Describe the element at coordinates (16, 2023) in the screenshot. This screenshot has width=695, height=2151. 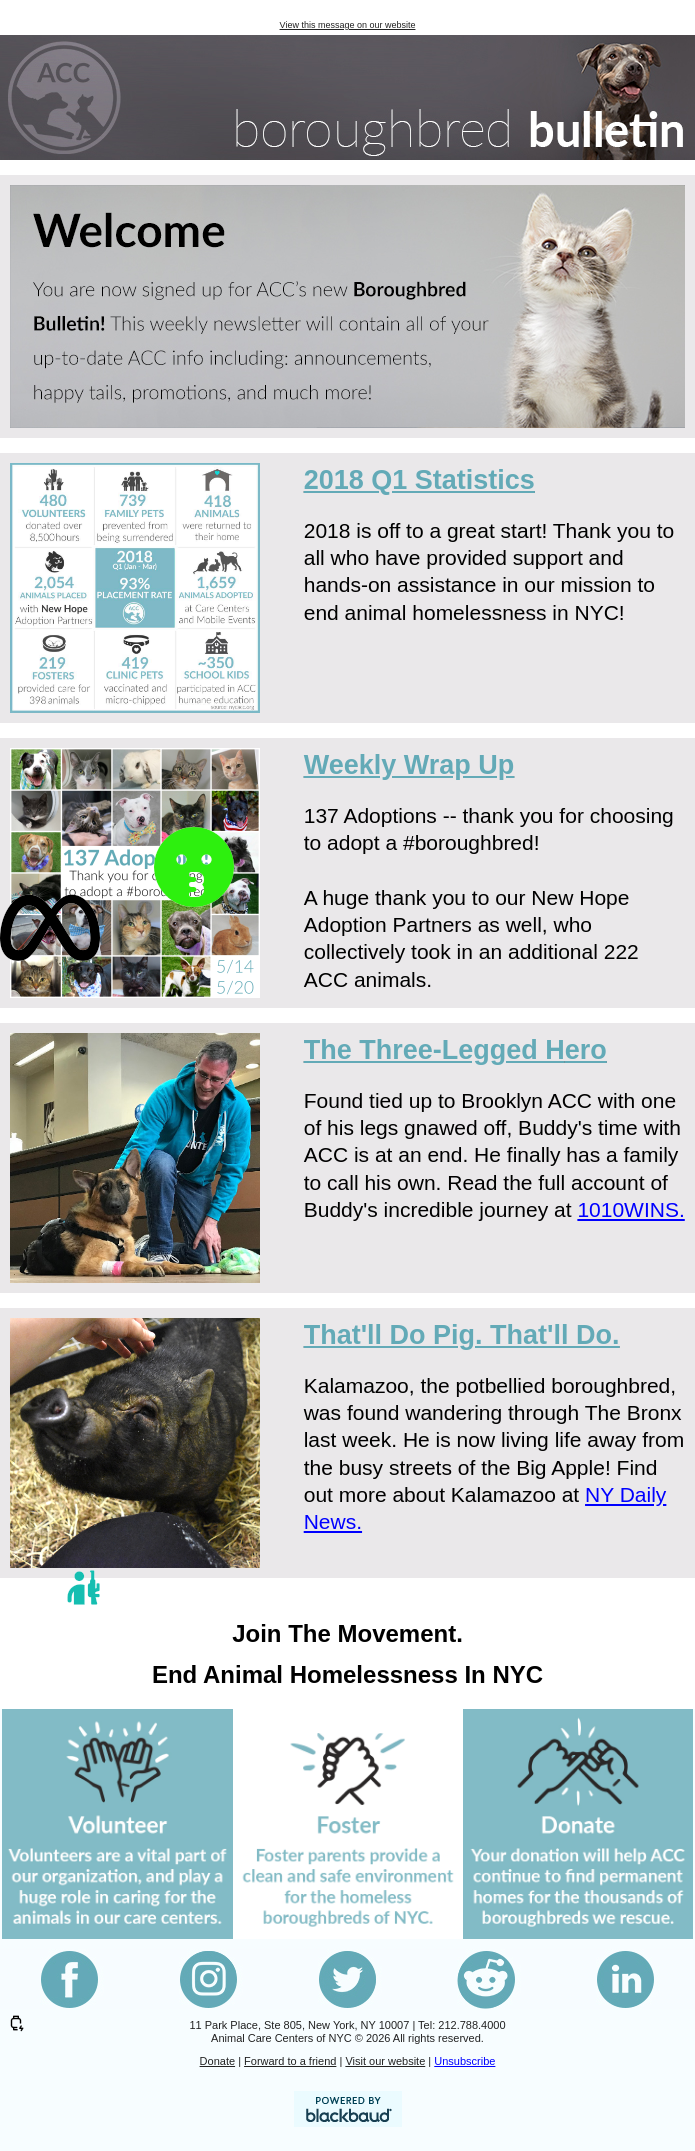
I see `smartwatch charging status` at that location.